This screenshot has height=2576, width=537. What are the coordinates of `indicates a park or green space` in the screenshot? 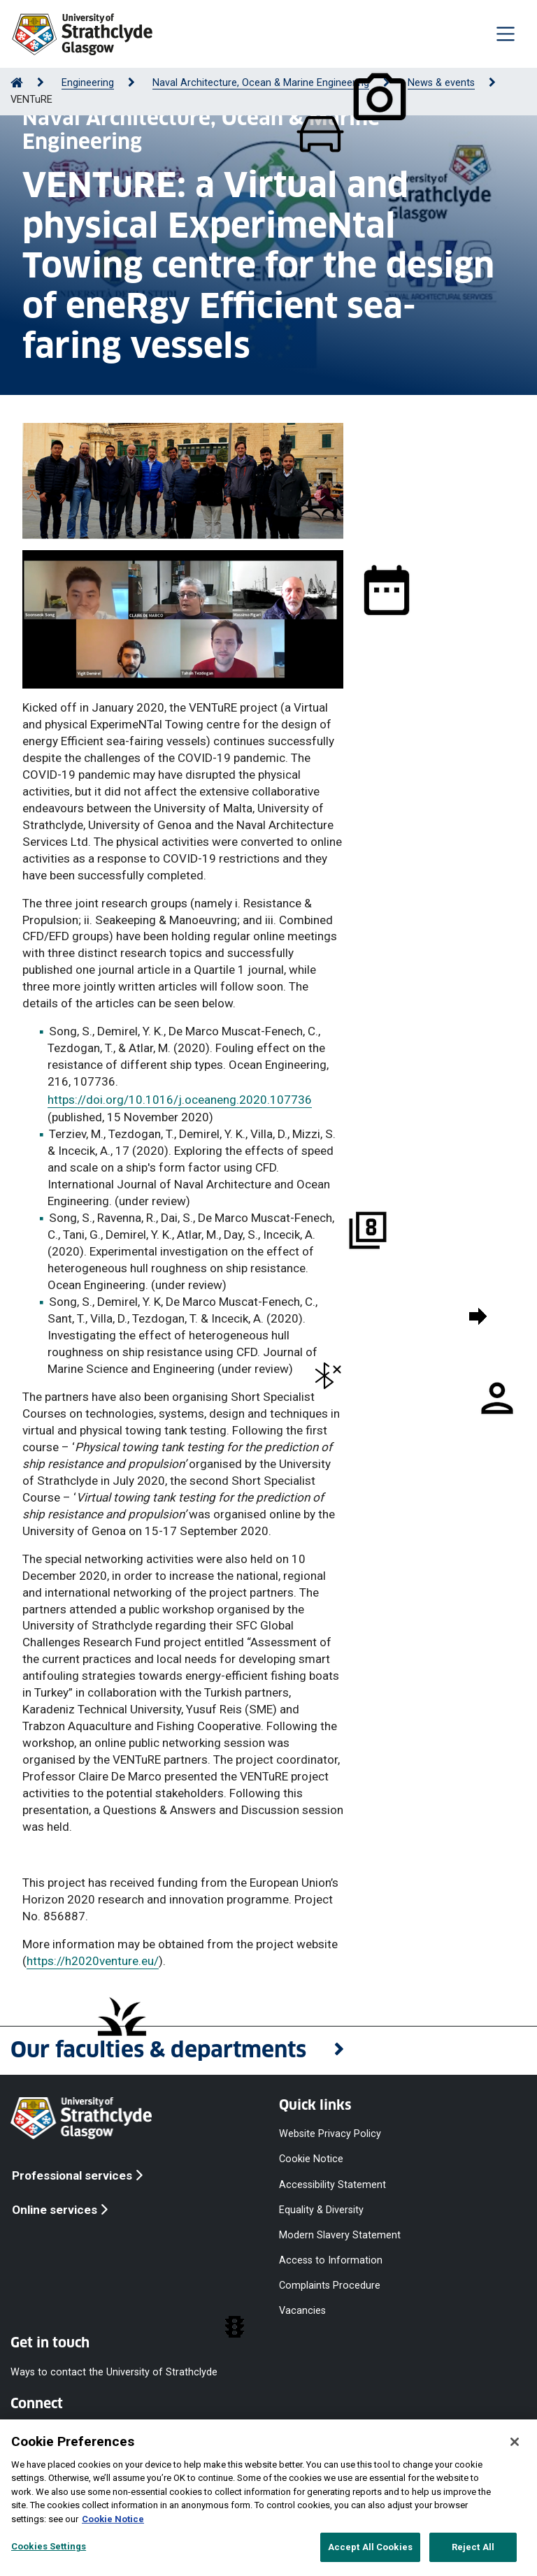 It's located at (122, 2016).